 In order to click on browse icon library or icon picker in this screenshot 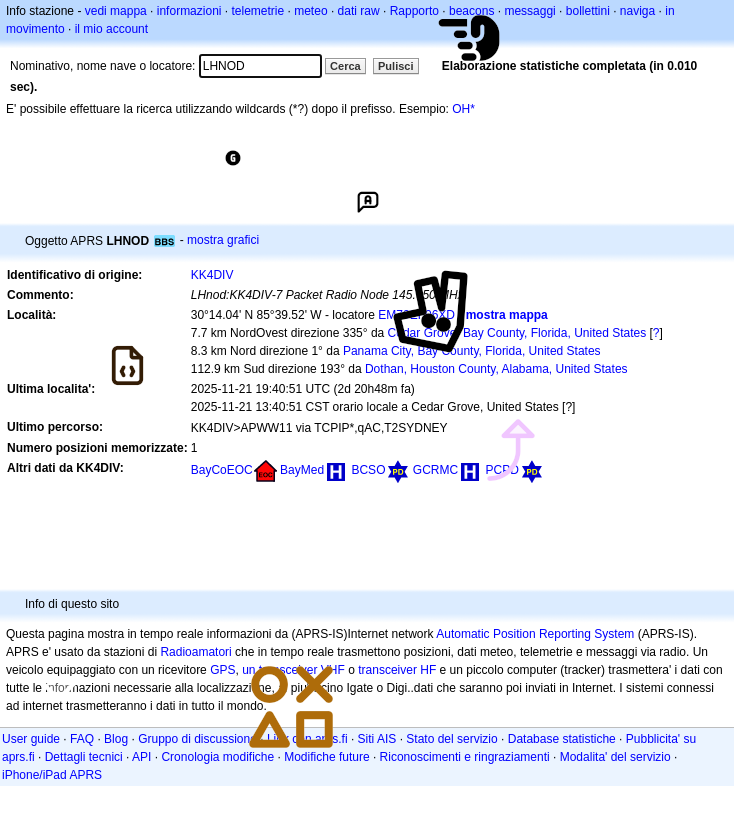, I will do `click(292, 707)`.